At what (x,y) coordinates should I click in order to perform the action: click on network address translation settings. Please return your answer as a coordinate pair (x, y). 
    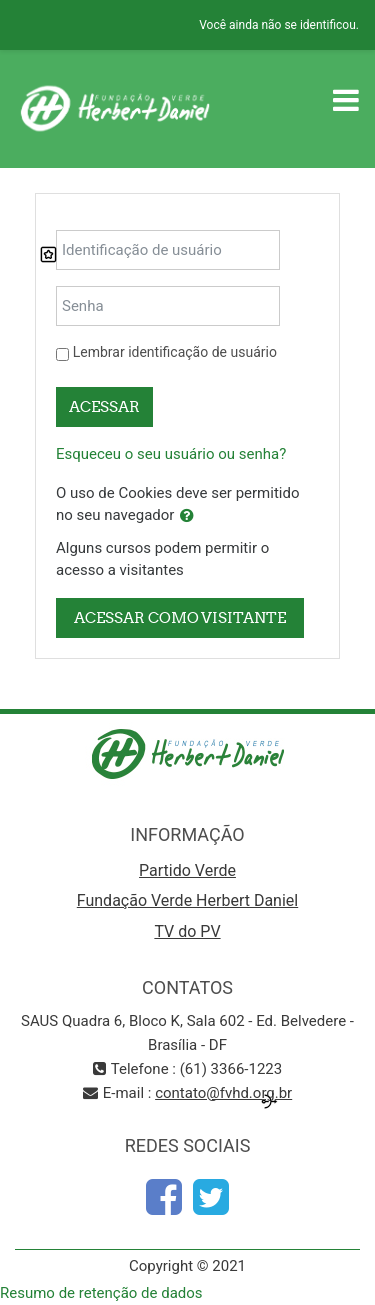
    Looking at the image, I should click on (269, 1101).